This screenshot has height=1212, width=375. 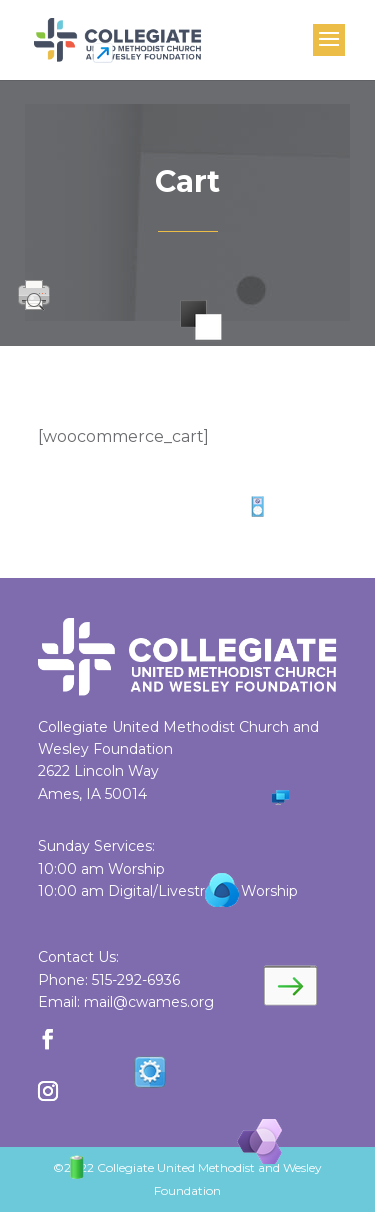 I want to click on access system runtime components, so click(x=150, y=1072).